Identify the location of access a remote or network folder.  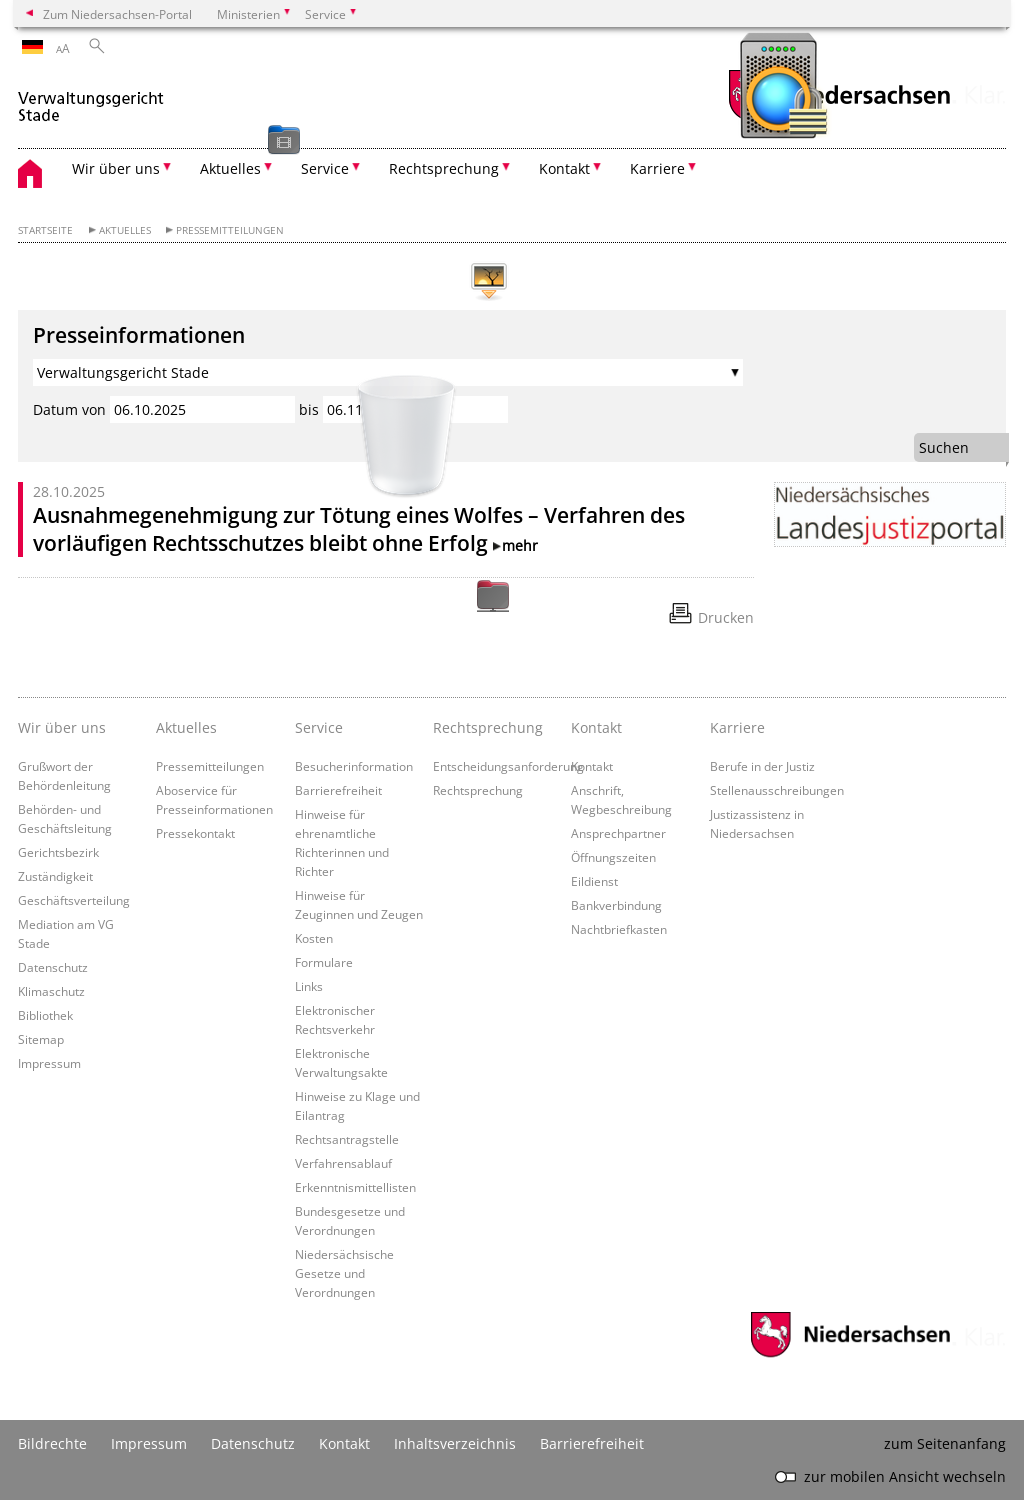
(493, 596).